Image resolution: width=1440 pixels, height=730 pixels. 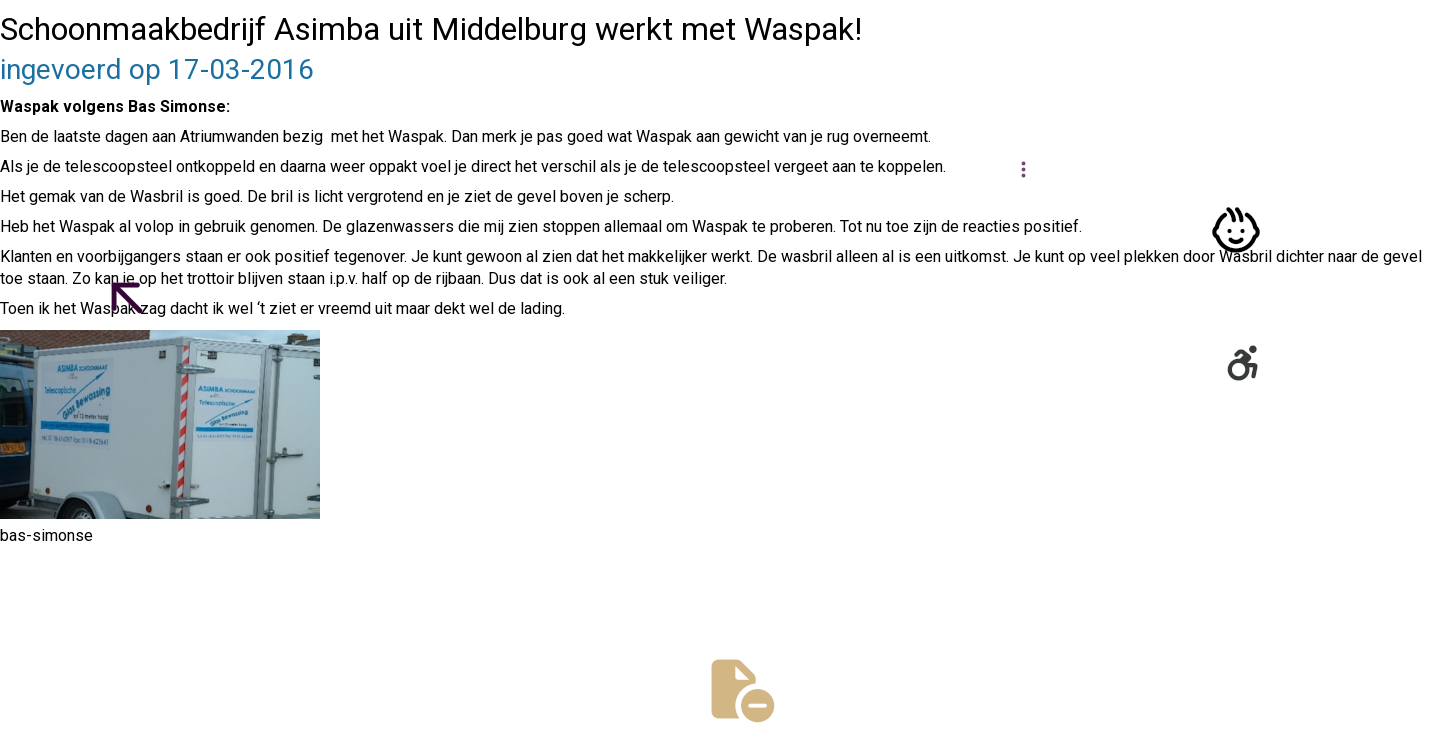 I want to click on indicates wheelchair accessibility, so click(x=1243, y=363).